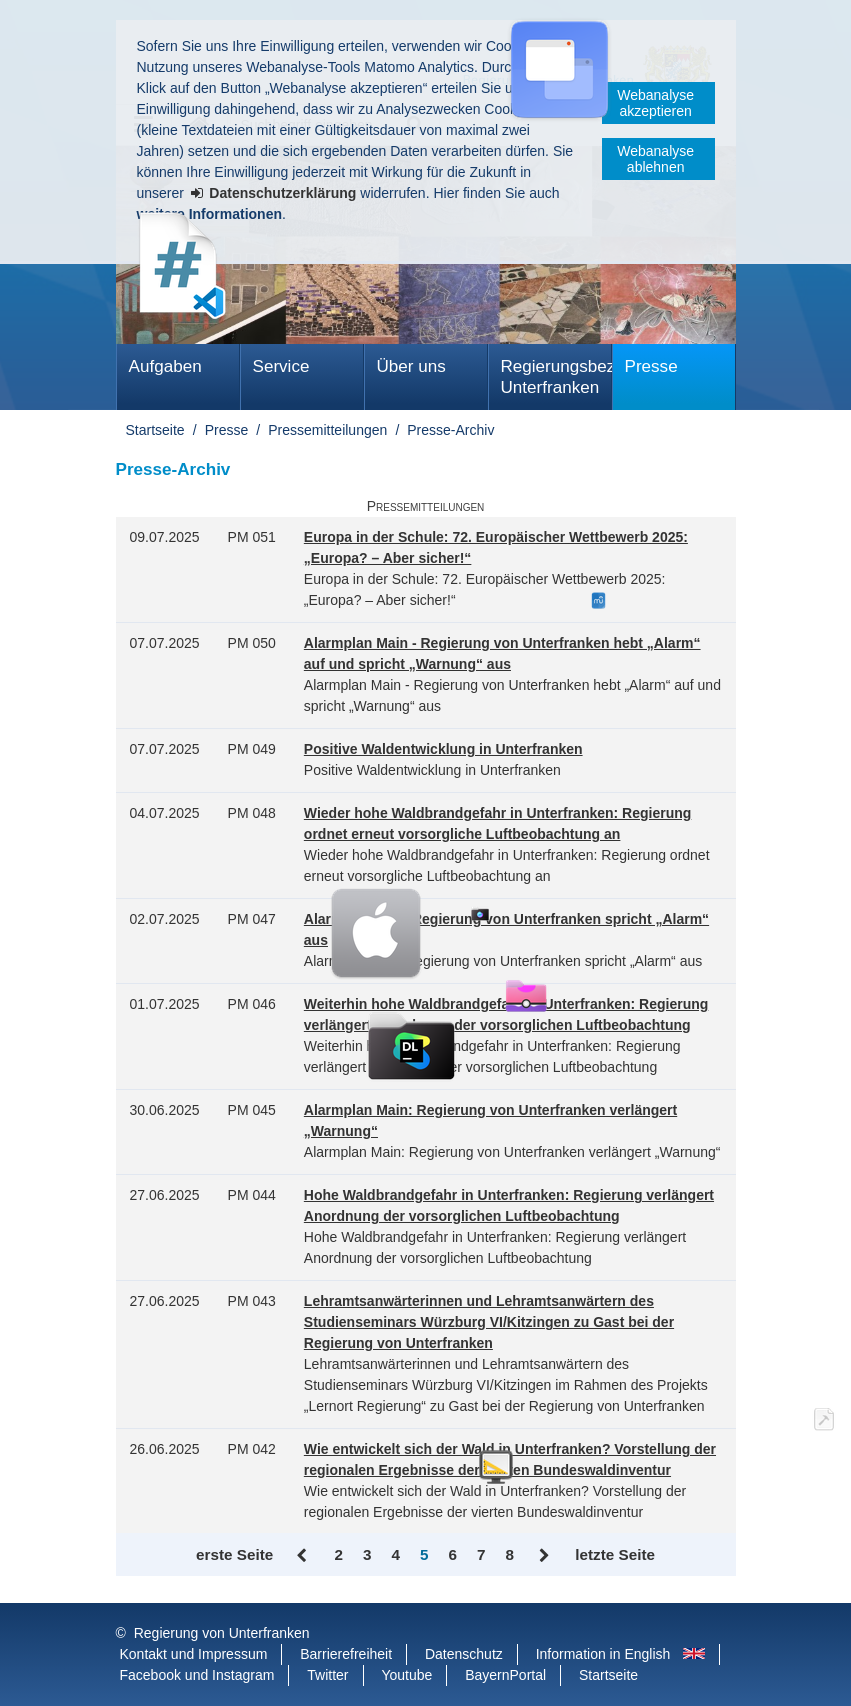 The height and width of the screenshot is (1706, 851). What do you see at coordinates (376, 933) in the screenshot?
I see `access Apple ID account settings` at bounding box center [376, 933].